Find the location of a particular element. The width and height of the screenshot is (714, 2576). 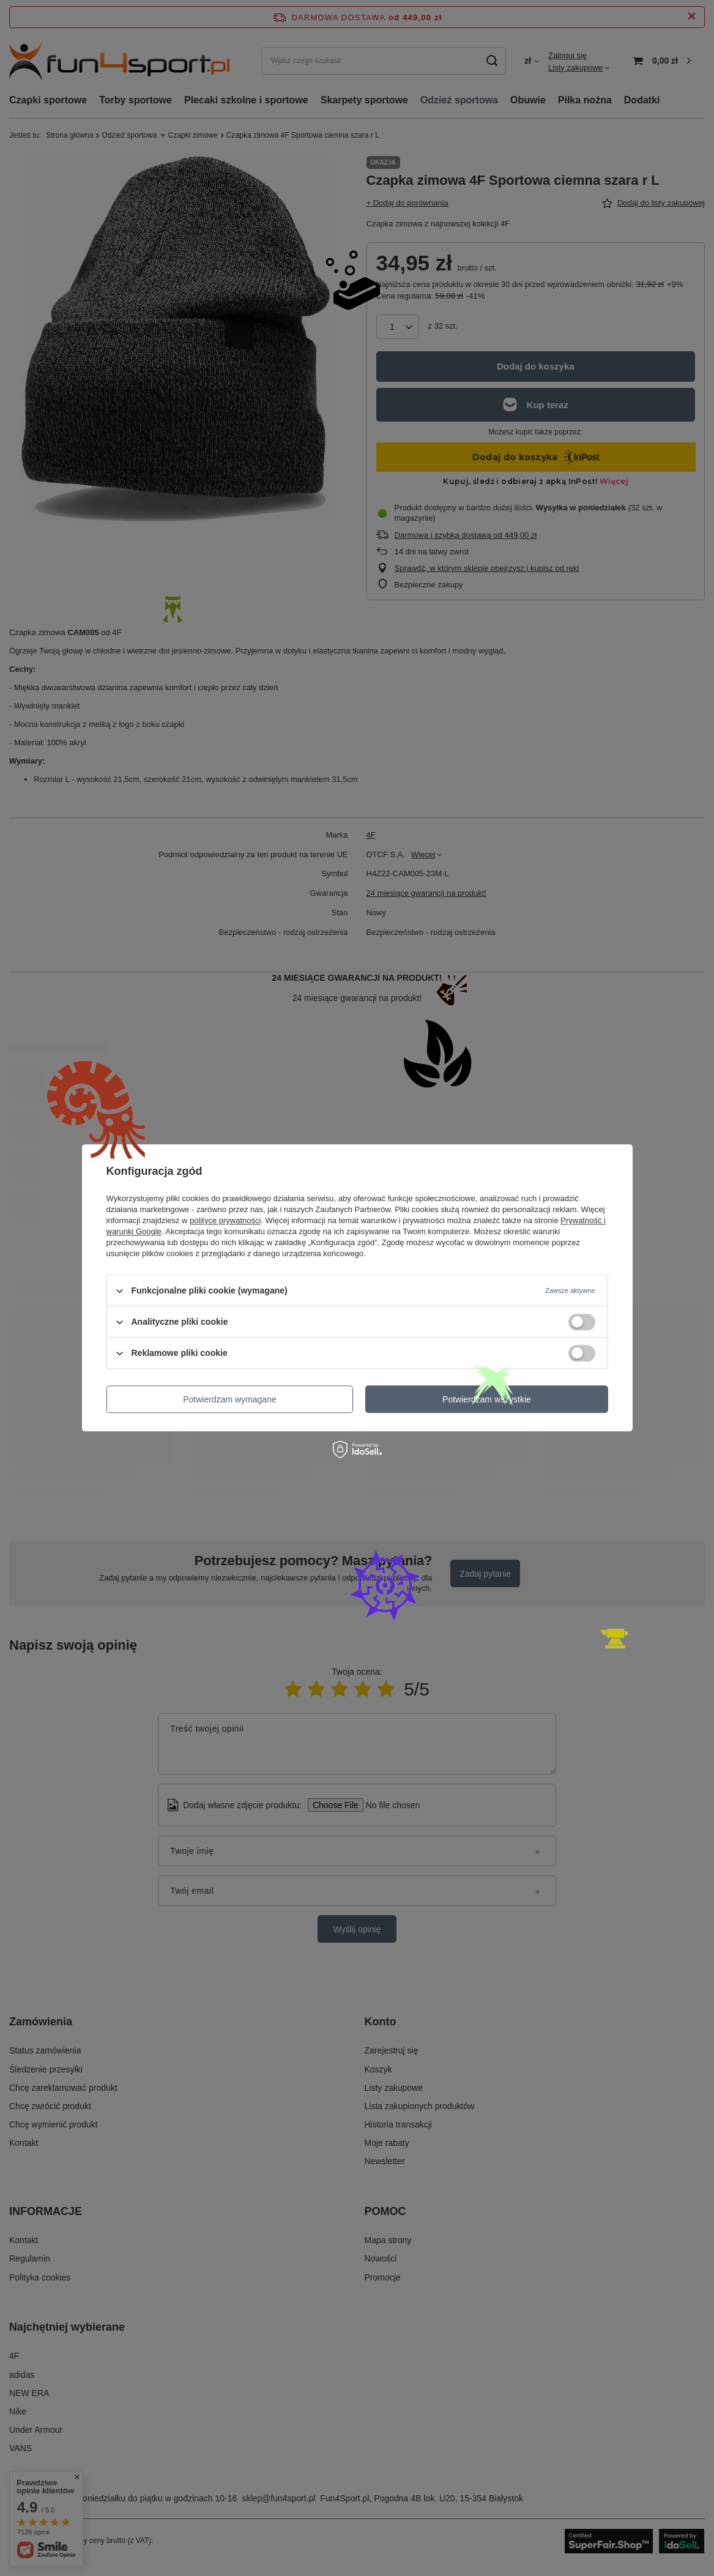

indicates eco-friendly or organic option is located at coordinates (438, 1054).